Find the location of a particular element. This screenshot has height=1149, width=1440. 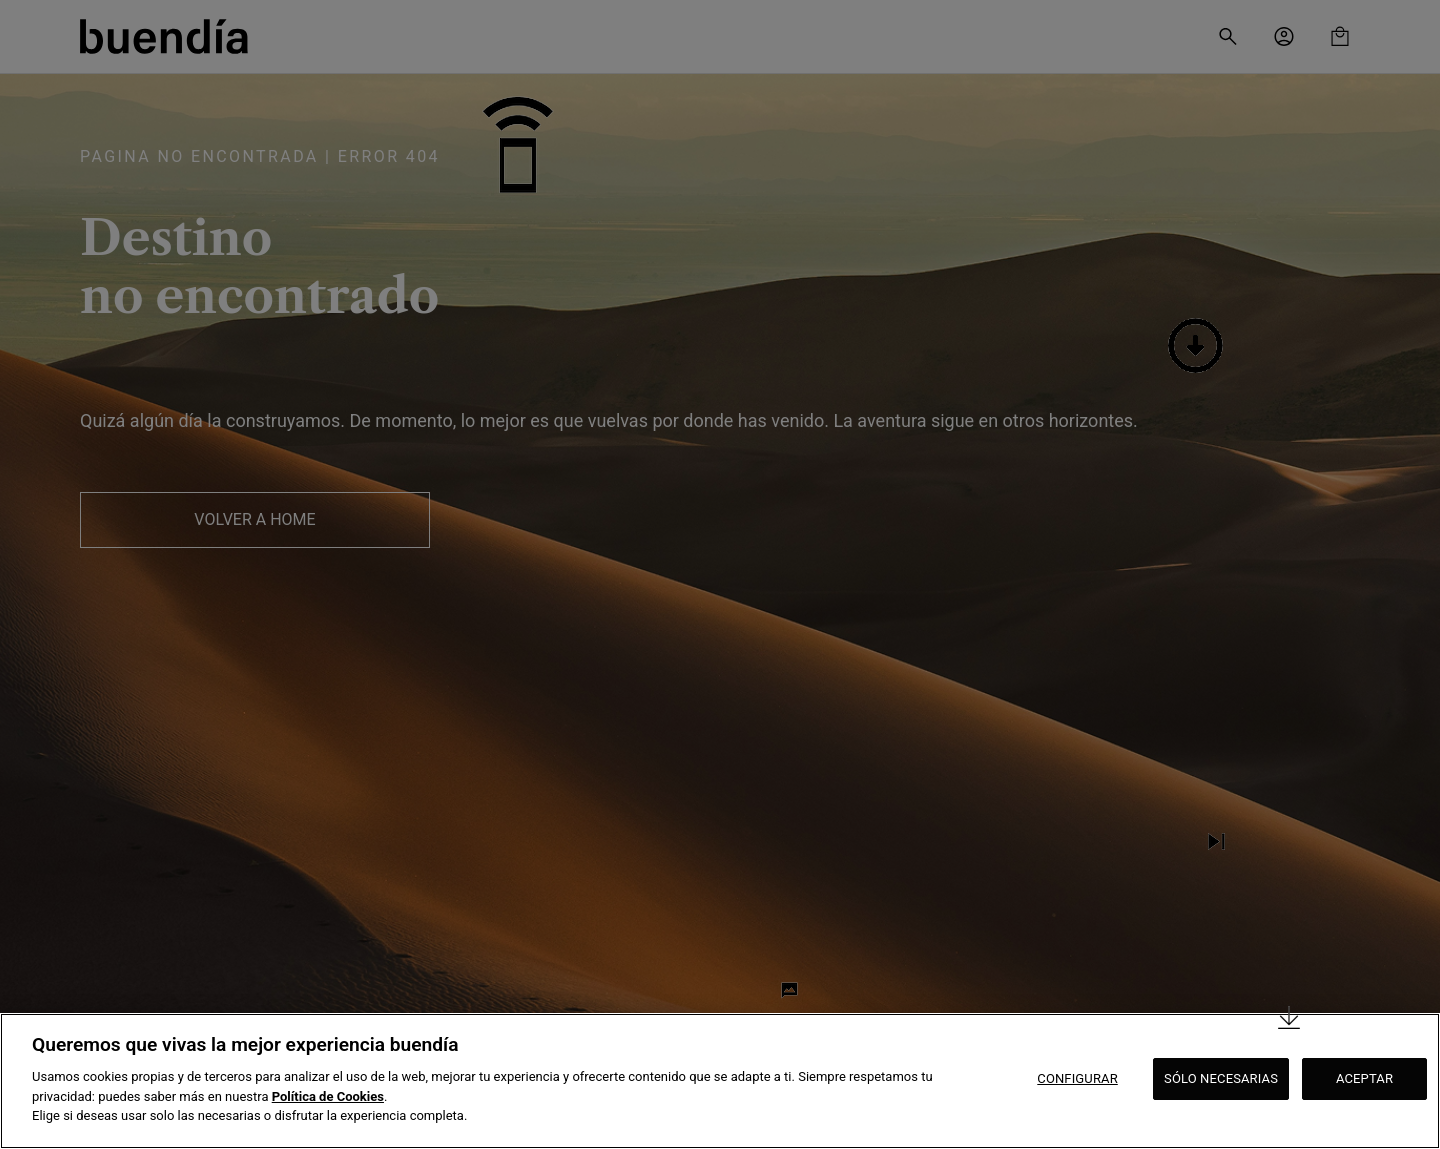

enable speakerphone during a call is located at coordinates (518, 147).